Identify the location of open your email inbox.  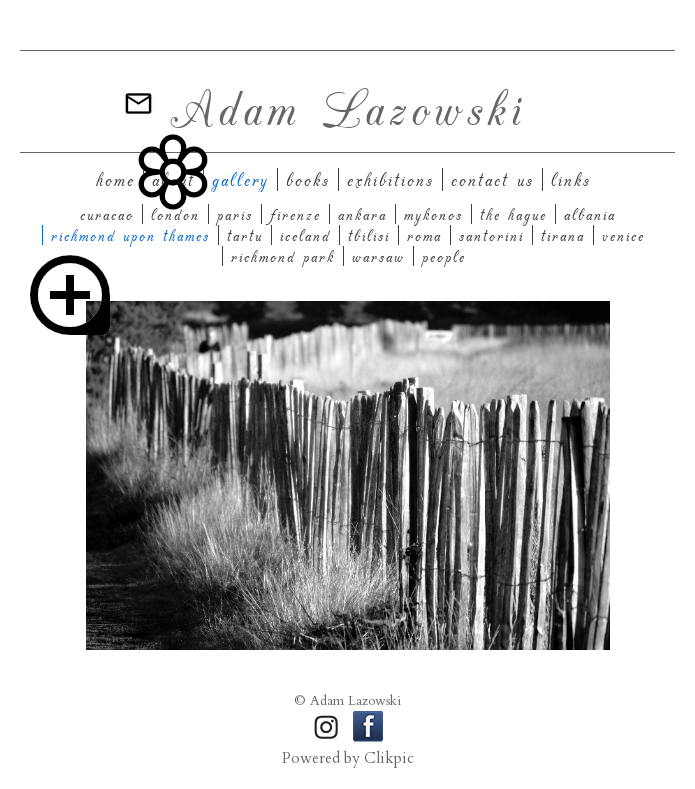
(138, 103).